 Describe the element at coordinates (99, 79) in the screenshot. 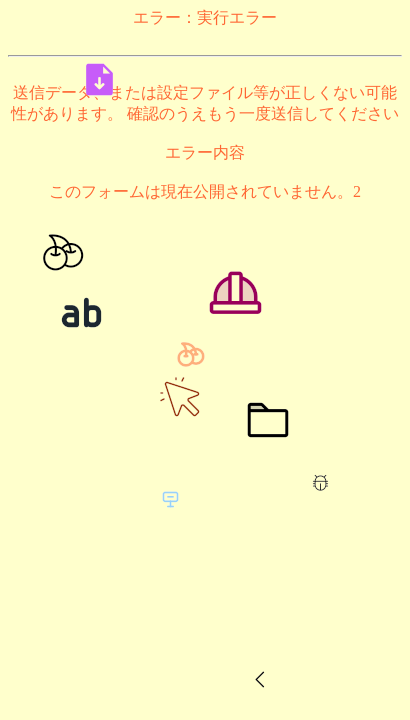

I see `download a file` at that location.